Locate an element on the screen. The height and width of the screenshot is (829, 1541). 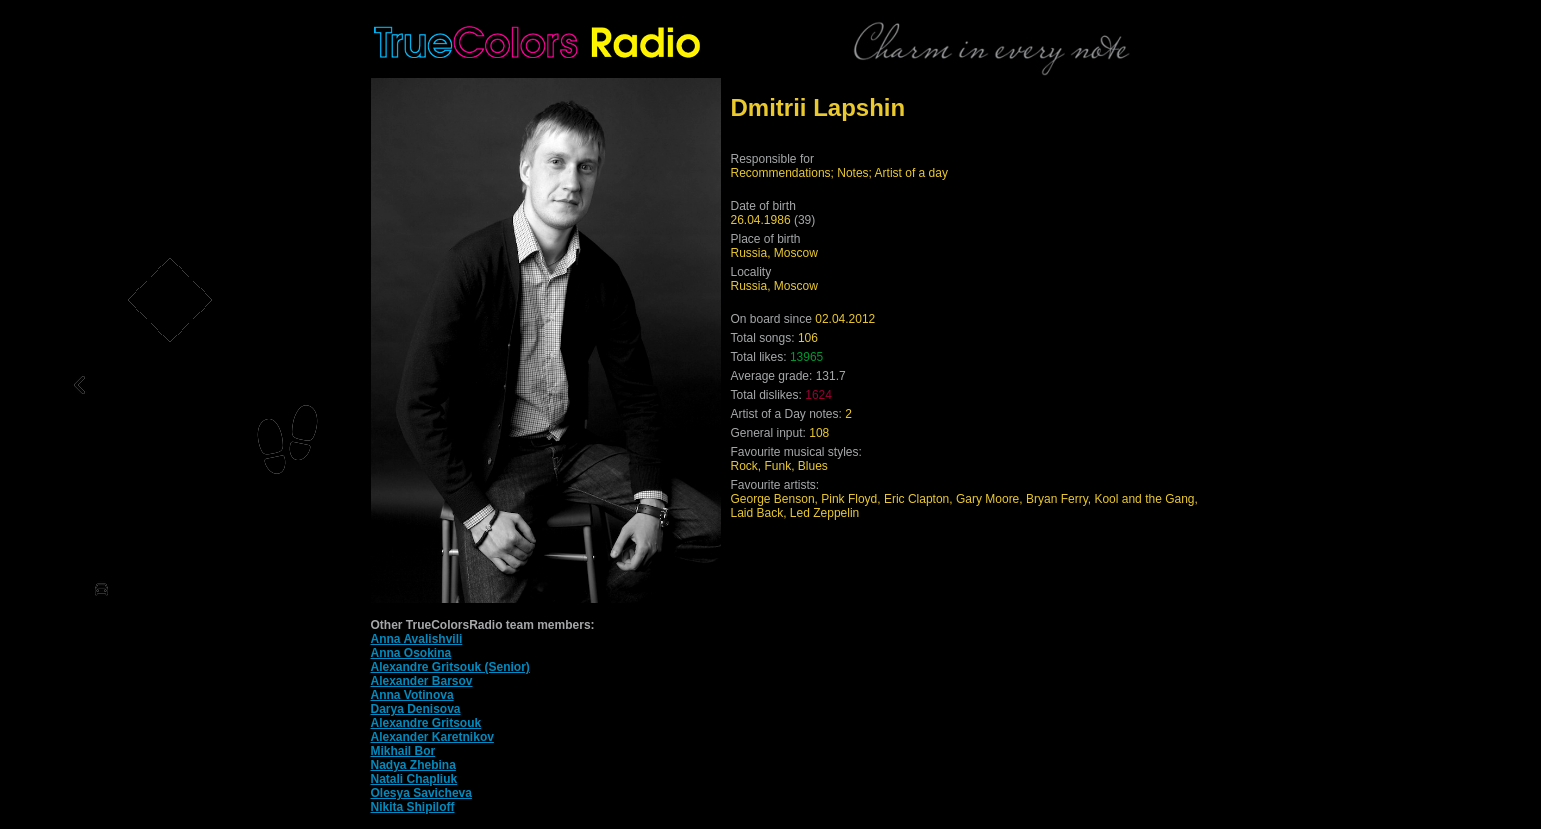
time to leave notification for upcoming trip is located at coordinates (101, 589).